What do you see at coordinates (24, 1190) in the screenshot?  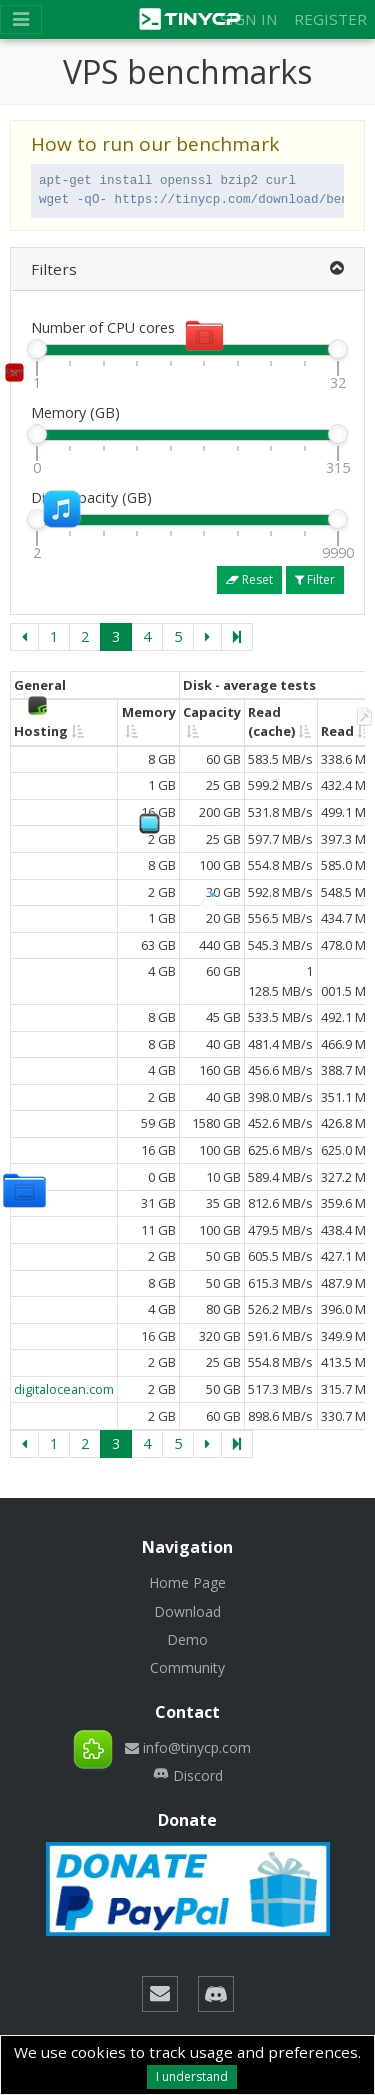 I see `open desktop folder` at bounding box center [24, 1190].